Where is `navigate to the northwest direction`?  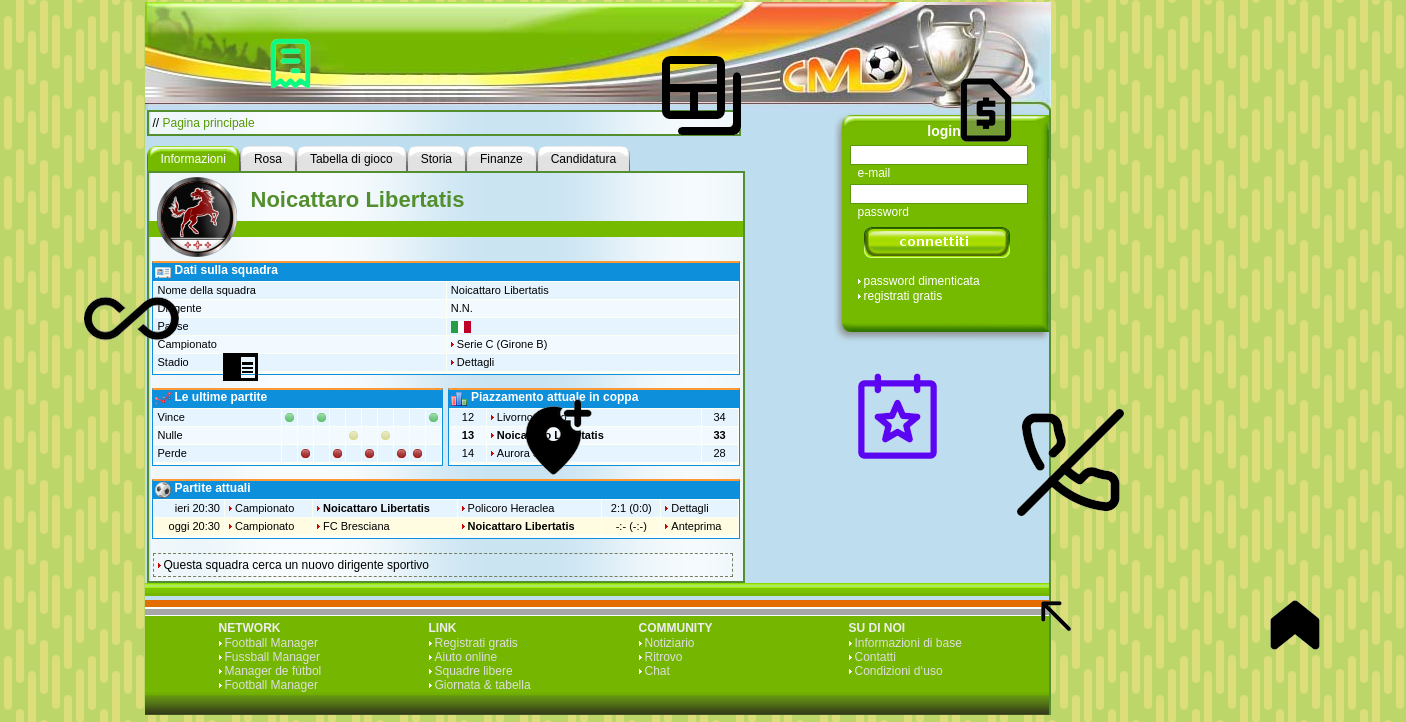 navigate to the northwest direction is located at coordinates (1055, 615).